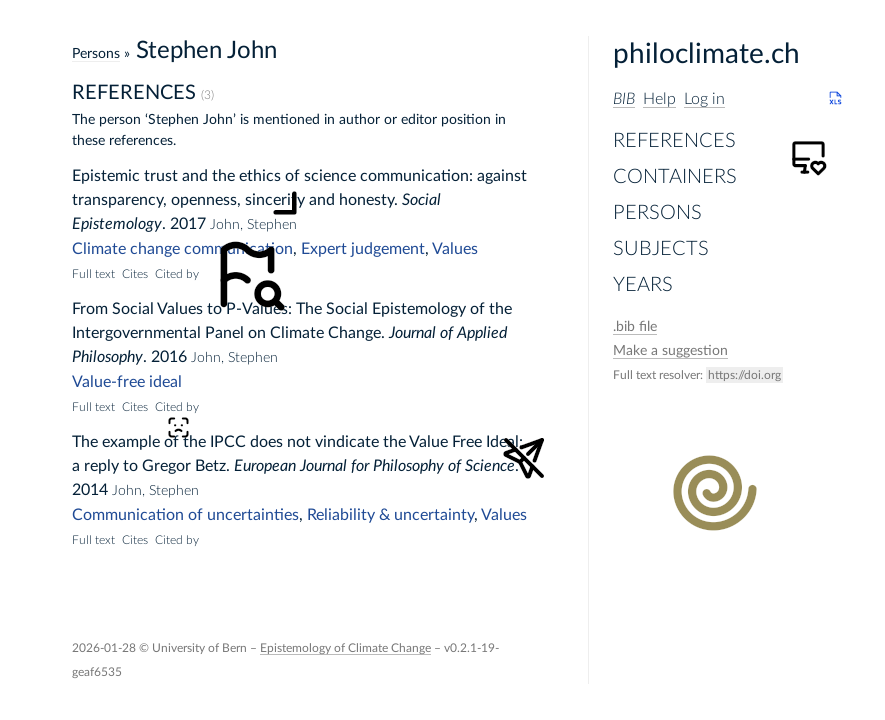 This screenshot has width=885, height=720. What do you see at coordinates (178, 427) in the screenshot?
I see `face id authentication failed` at bounding box center [178, 427].